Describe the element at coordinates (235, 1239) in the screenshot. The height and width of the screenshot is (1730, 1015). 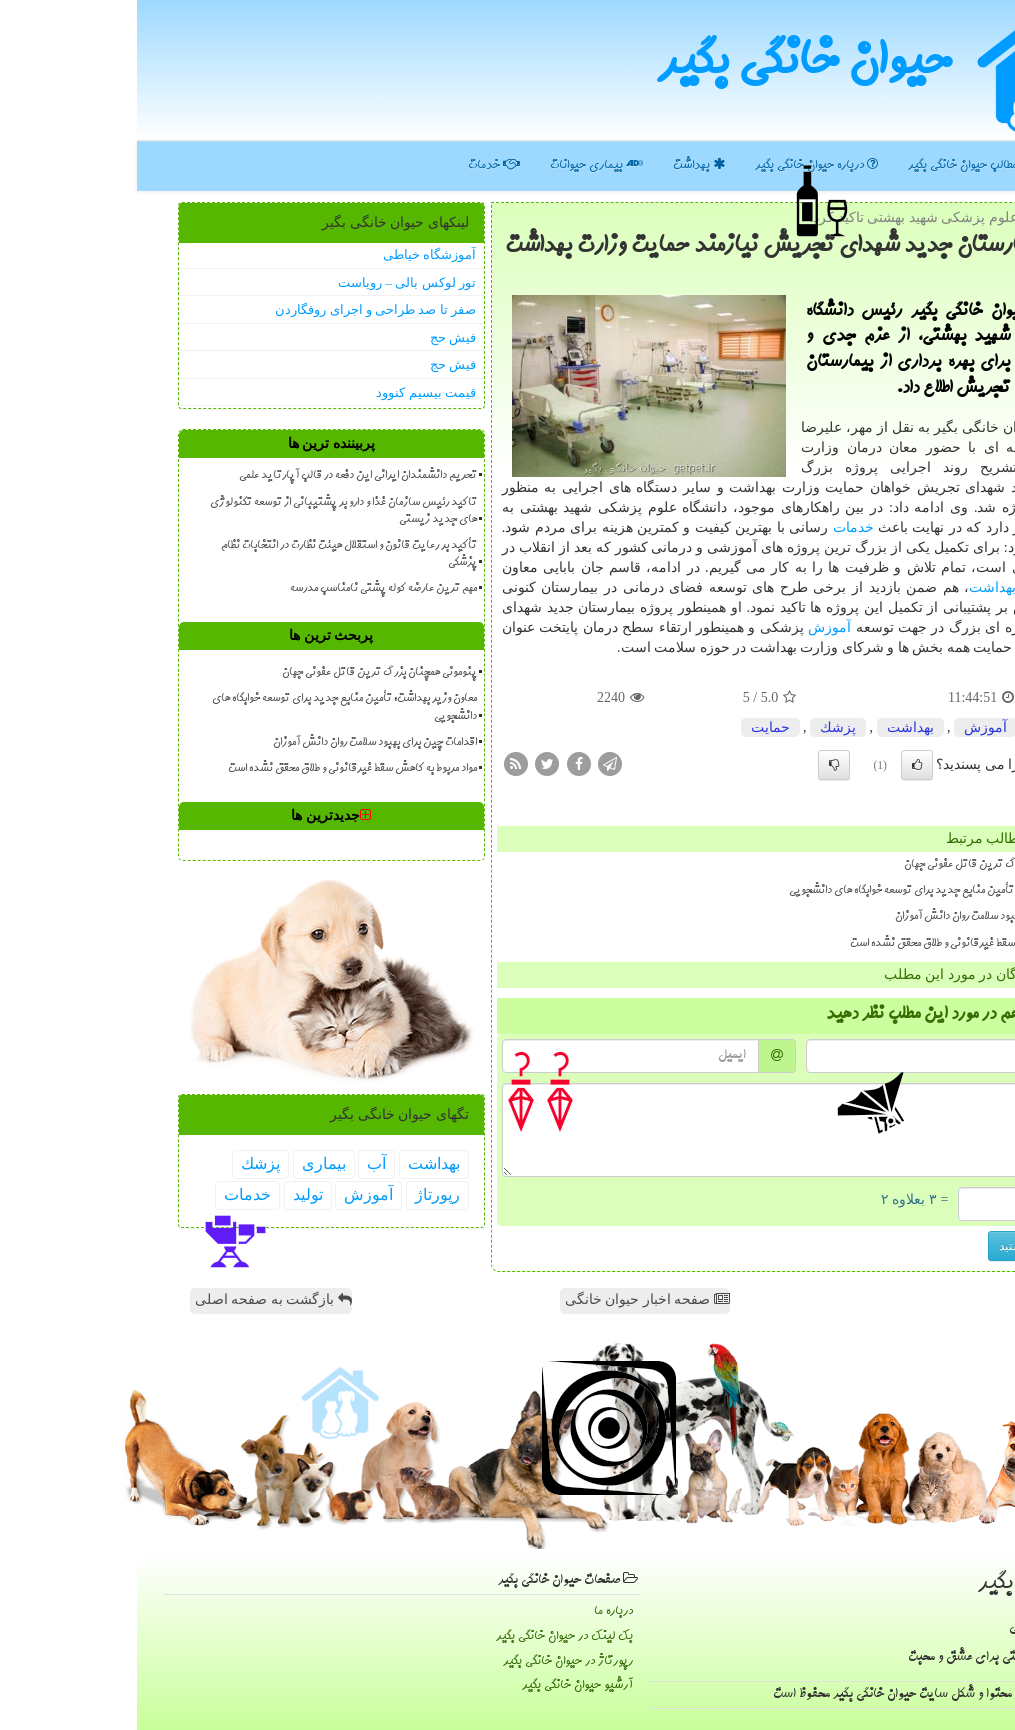
I see `deploy automated defense turret` at that location.